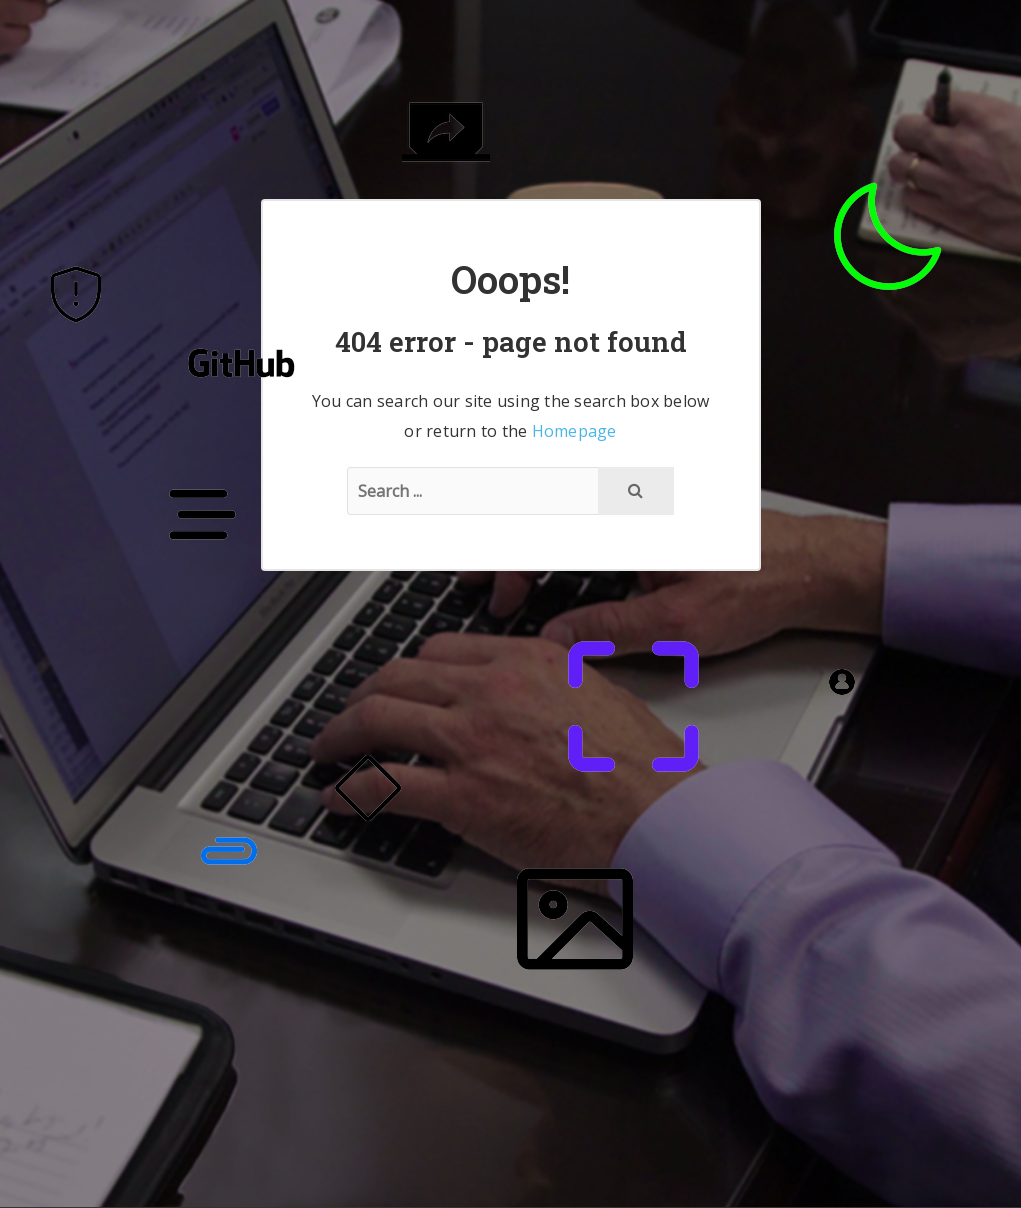 The width and height of the screenshot is (1021, 1208). What do you see at coordinates (633, 706) in the screenshot?
I see `enter fullscreen mode` at bounding box center [633, 706].